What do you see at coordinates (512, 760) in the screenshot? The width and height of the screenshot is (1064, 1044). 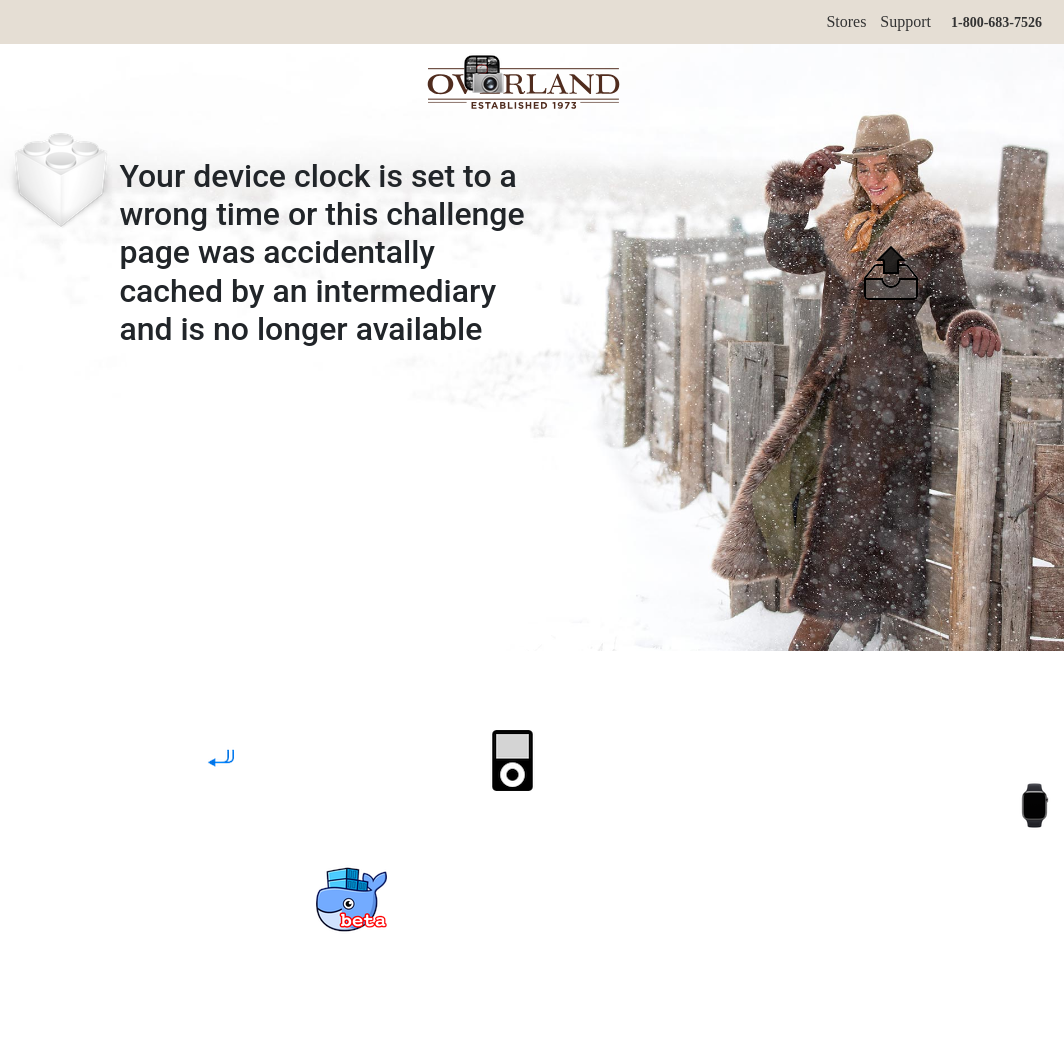 I see `access connected iPod Classic device` at bounding box center [512, 760].